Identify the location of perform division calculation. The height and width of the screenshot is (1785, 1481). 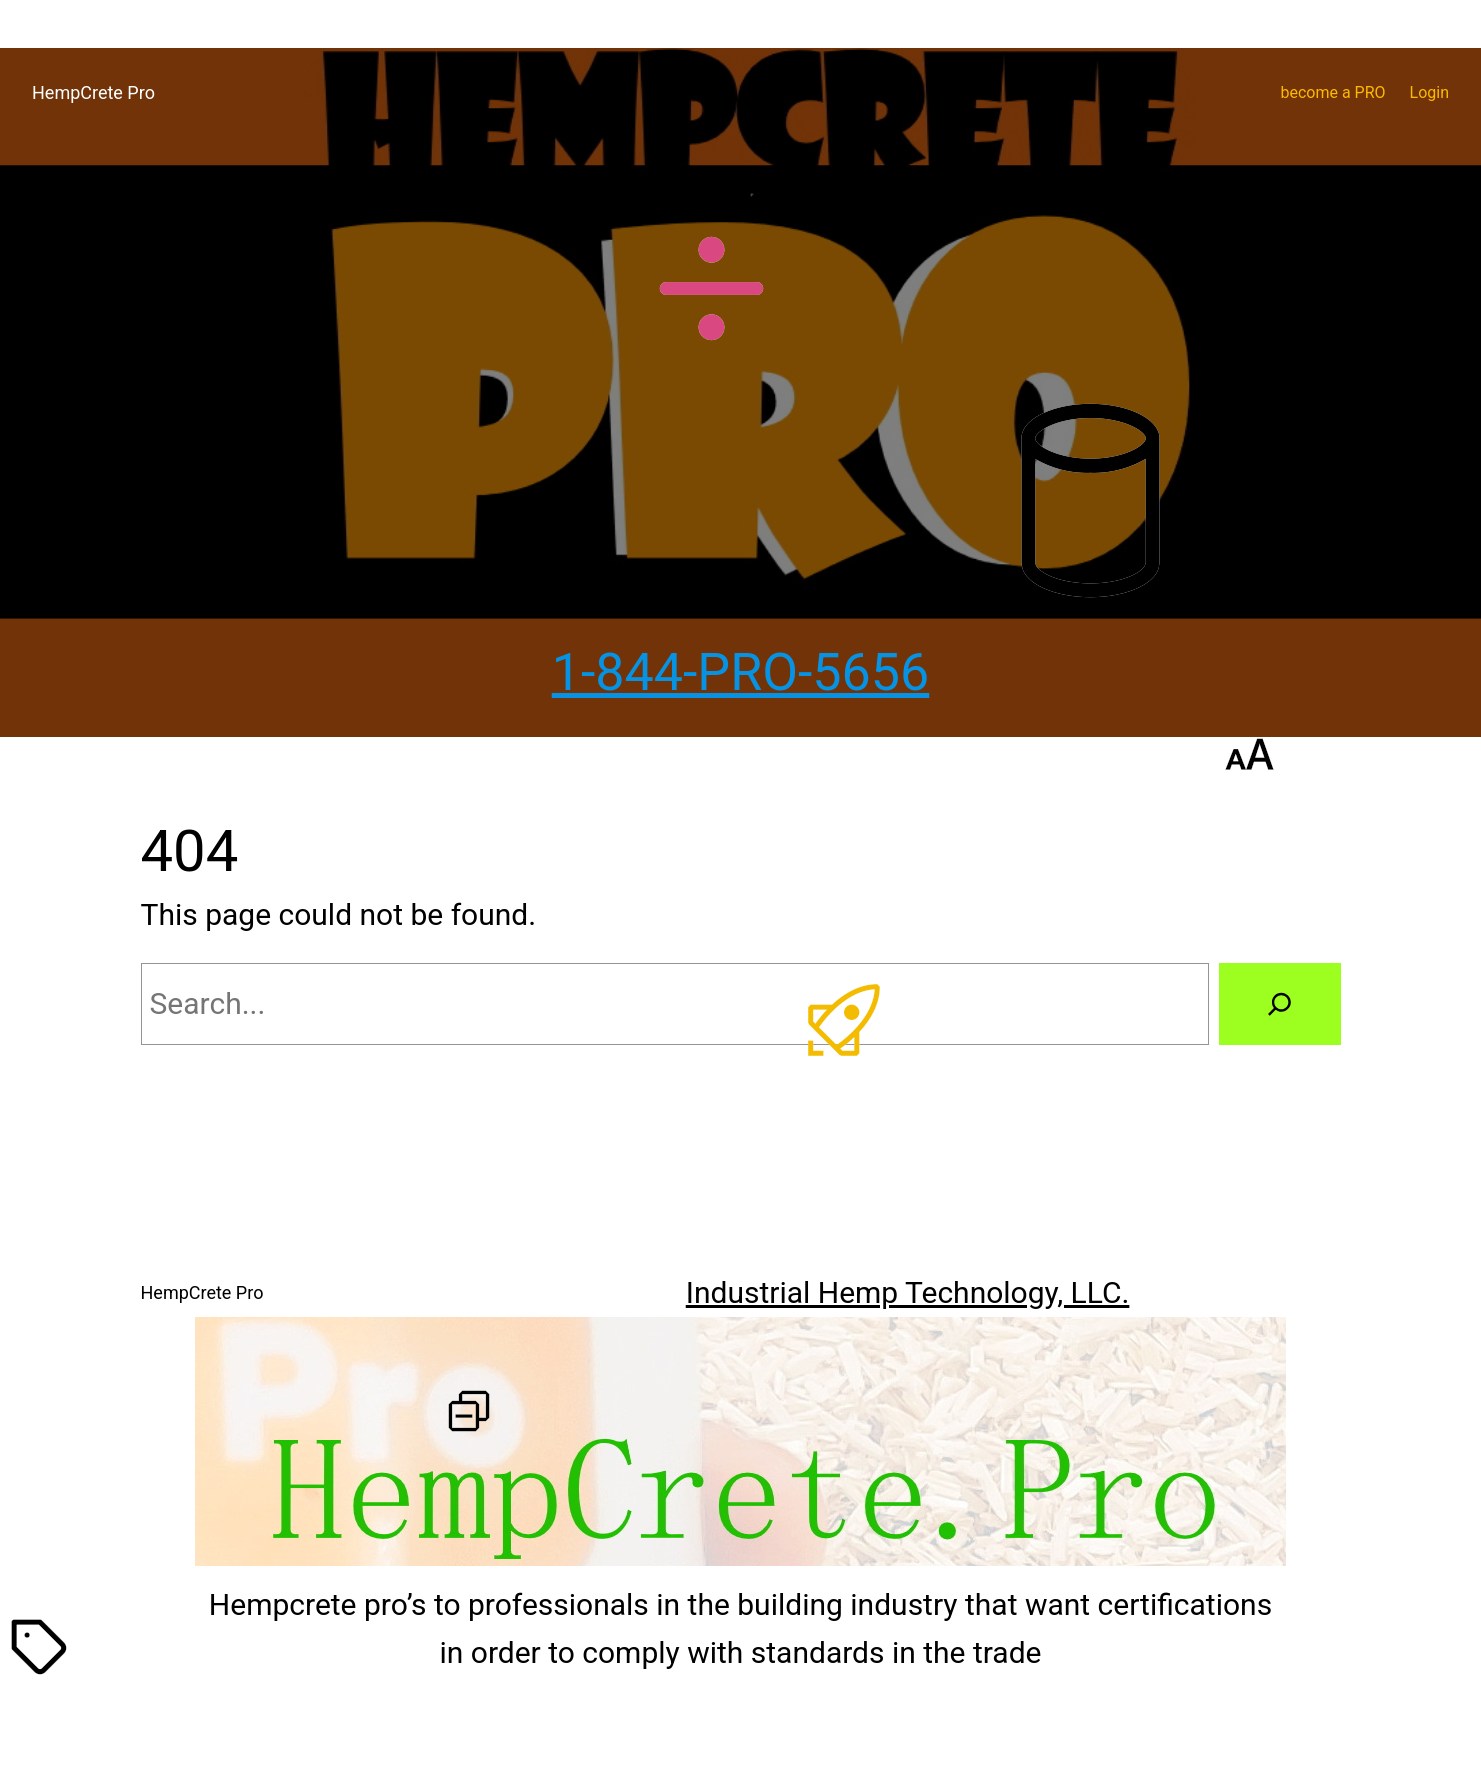
(711, 288).